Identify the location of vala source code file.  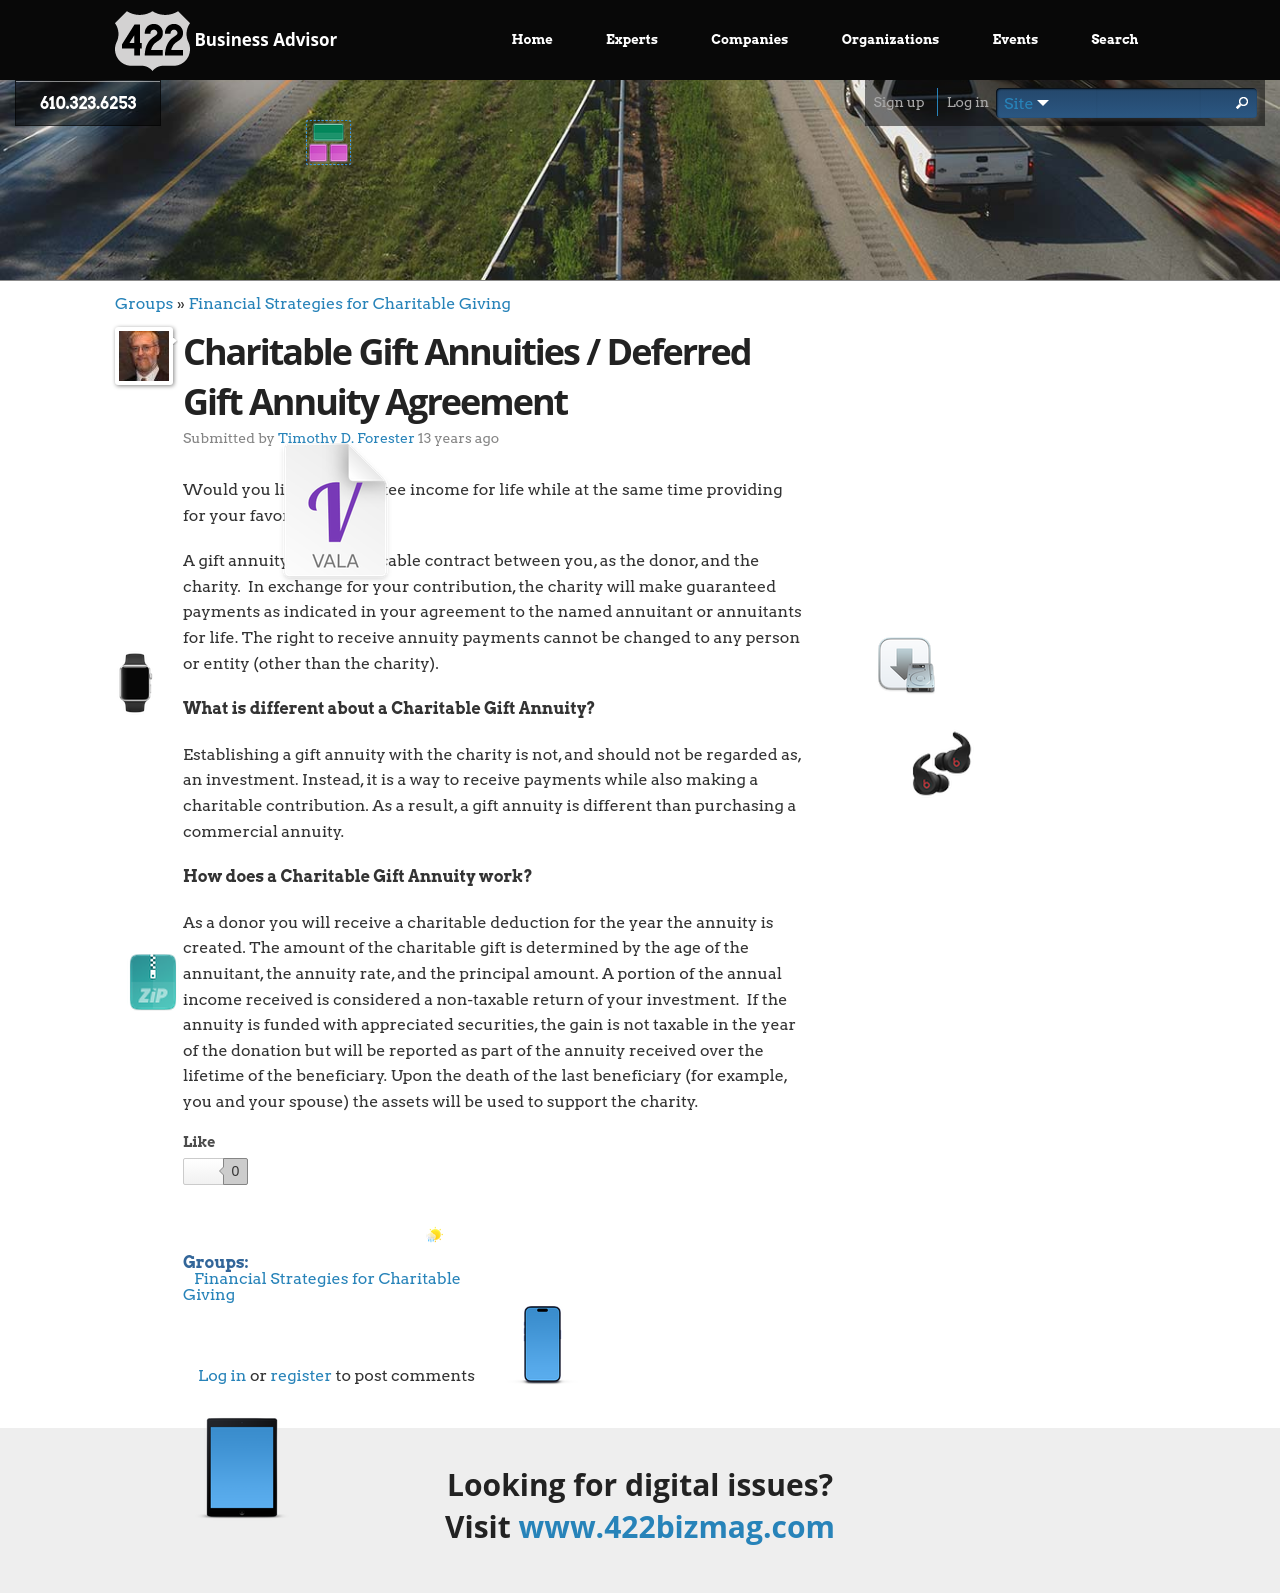
(335, 512).